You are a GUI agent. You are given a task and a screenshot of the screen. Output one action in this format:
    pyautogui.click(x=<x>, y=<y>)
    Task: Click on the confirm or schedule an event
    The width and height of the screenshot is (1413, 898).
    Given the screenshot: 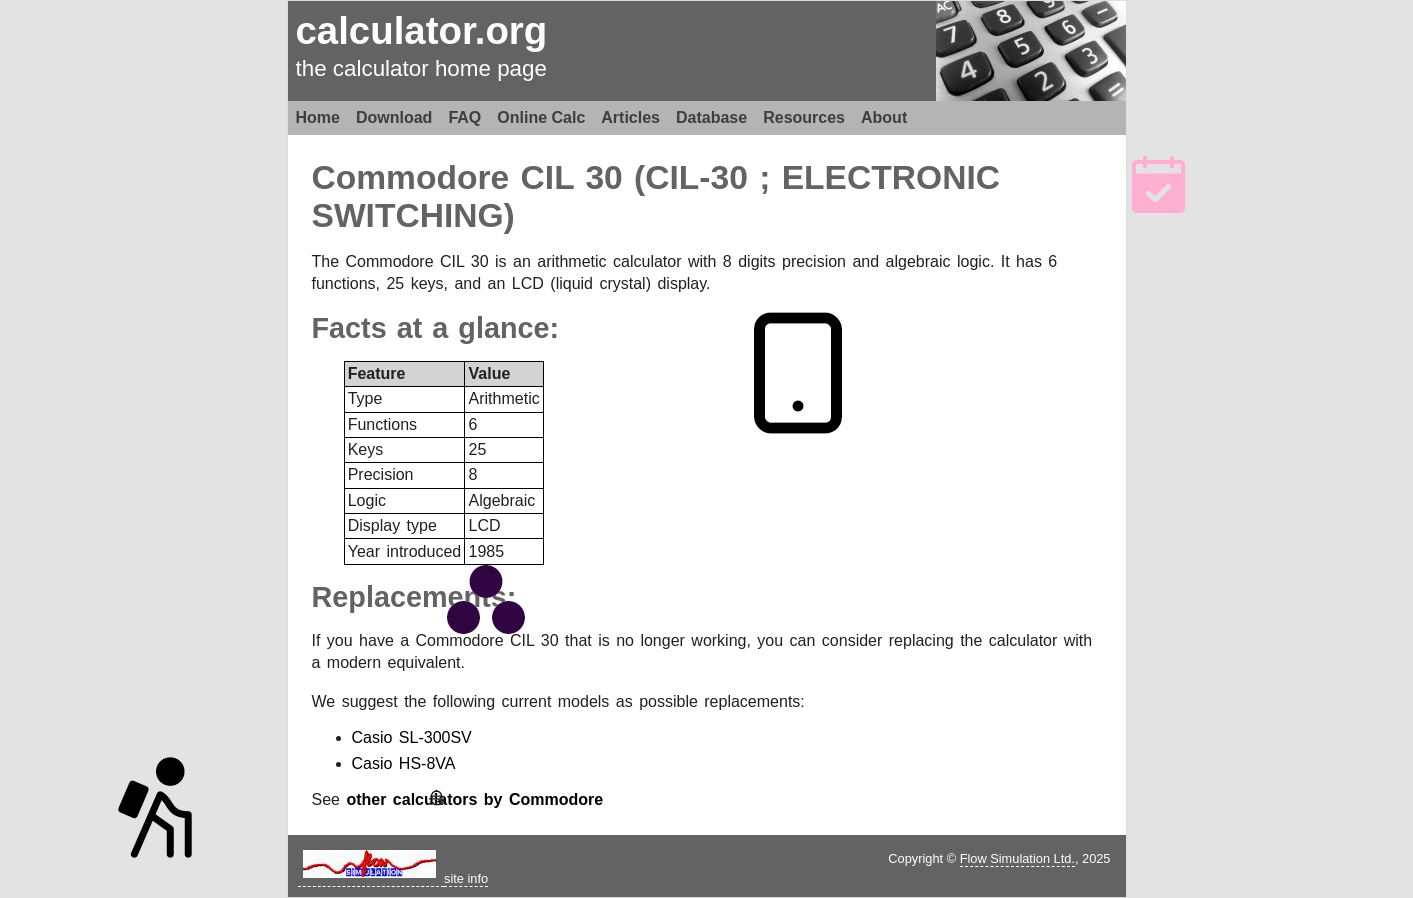 What is the action you would take?
    pyautogui.click(x=1158, y=186)
    